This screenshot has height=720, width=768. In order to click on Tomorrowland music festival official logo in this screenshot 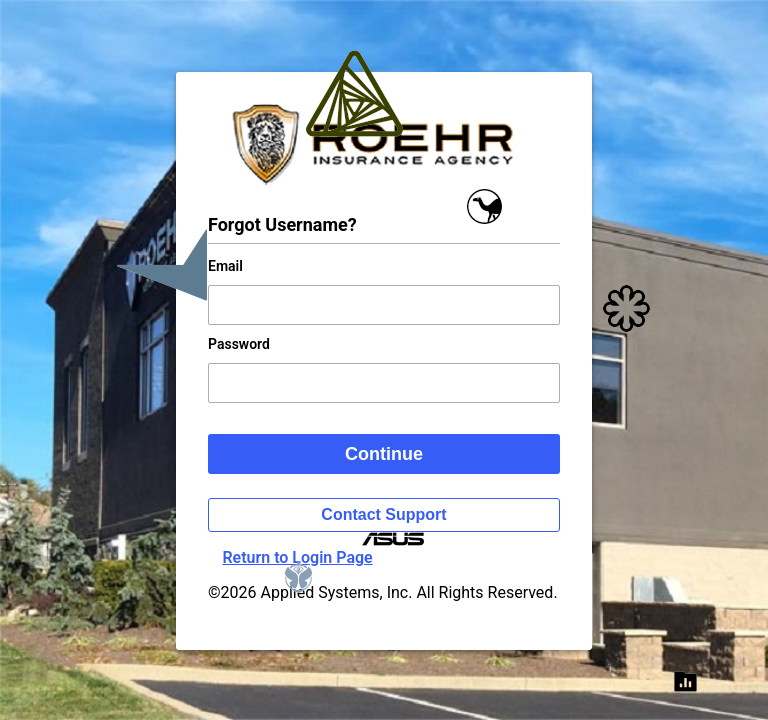, I will do `click(298, 577)`.